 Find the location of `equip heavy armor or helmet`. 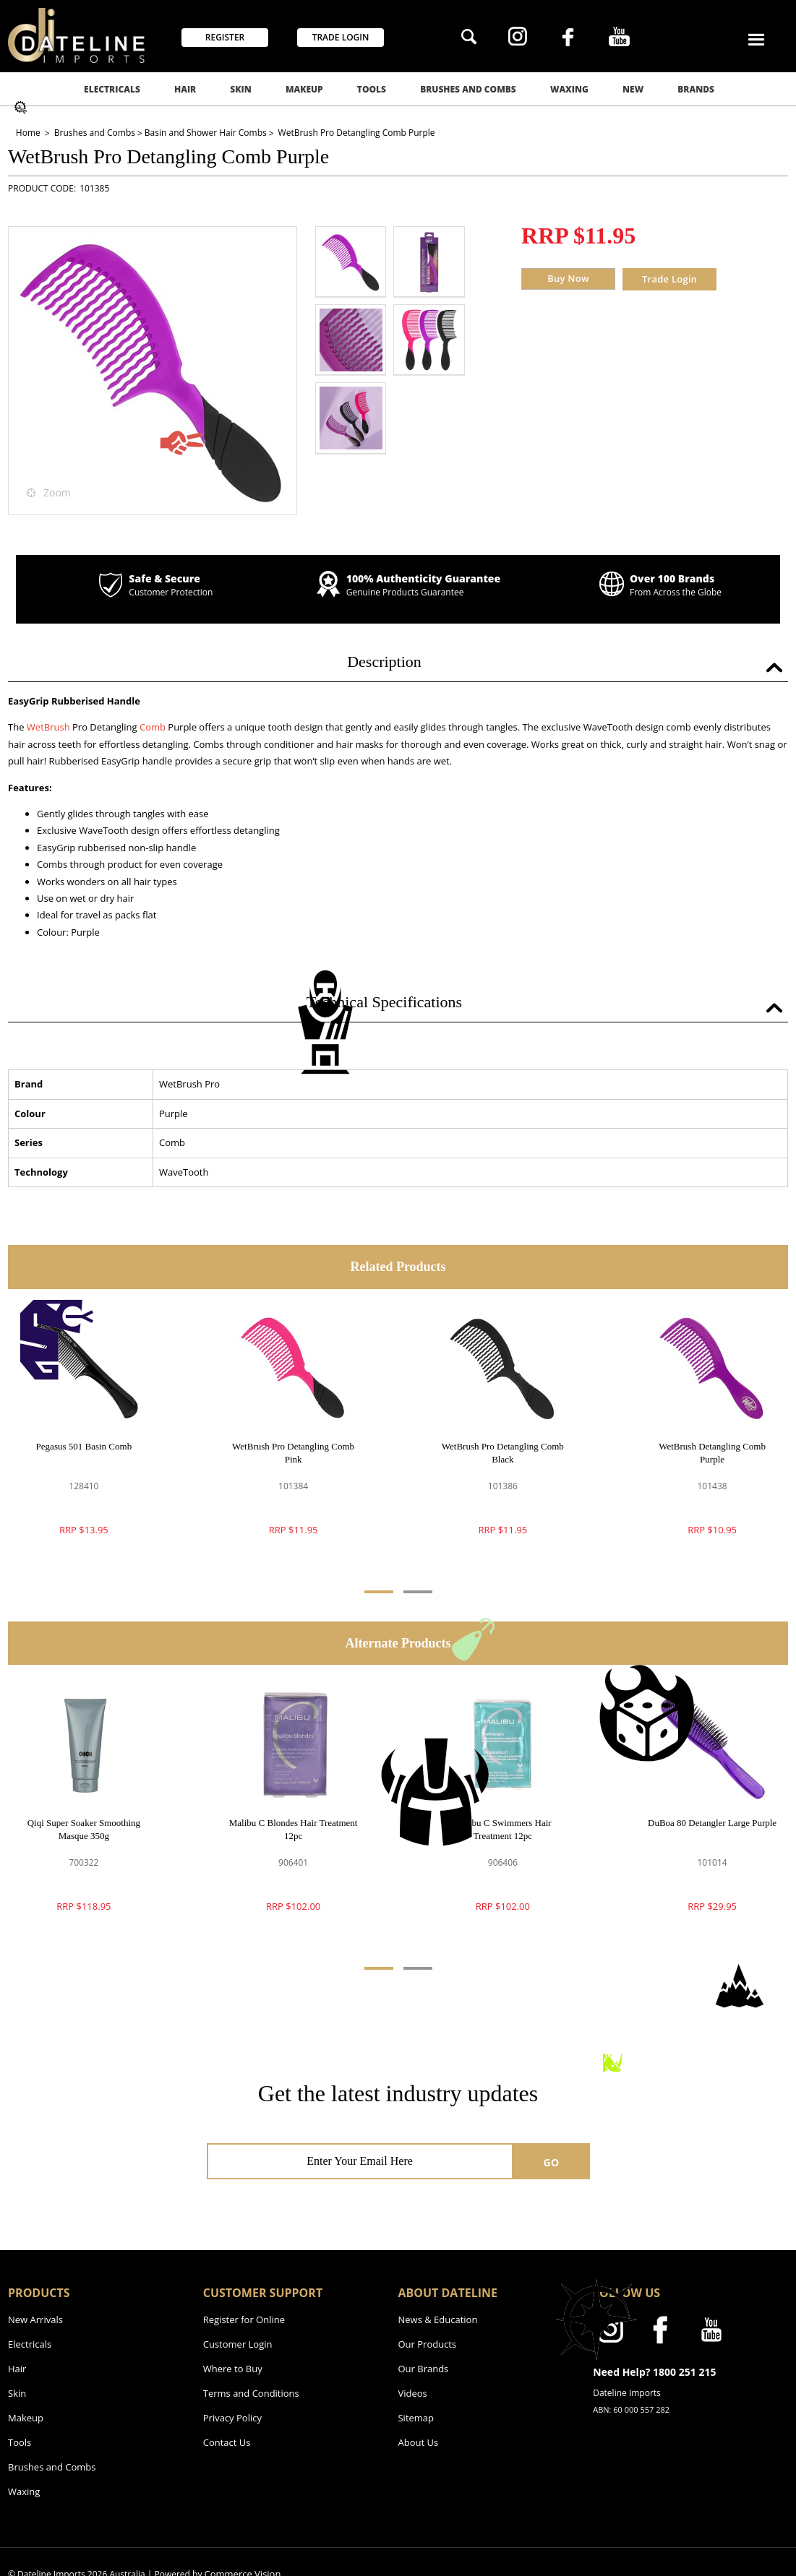

equip heavy armor or helmet is located at coordinates (435, 1792).